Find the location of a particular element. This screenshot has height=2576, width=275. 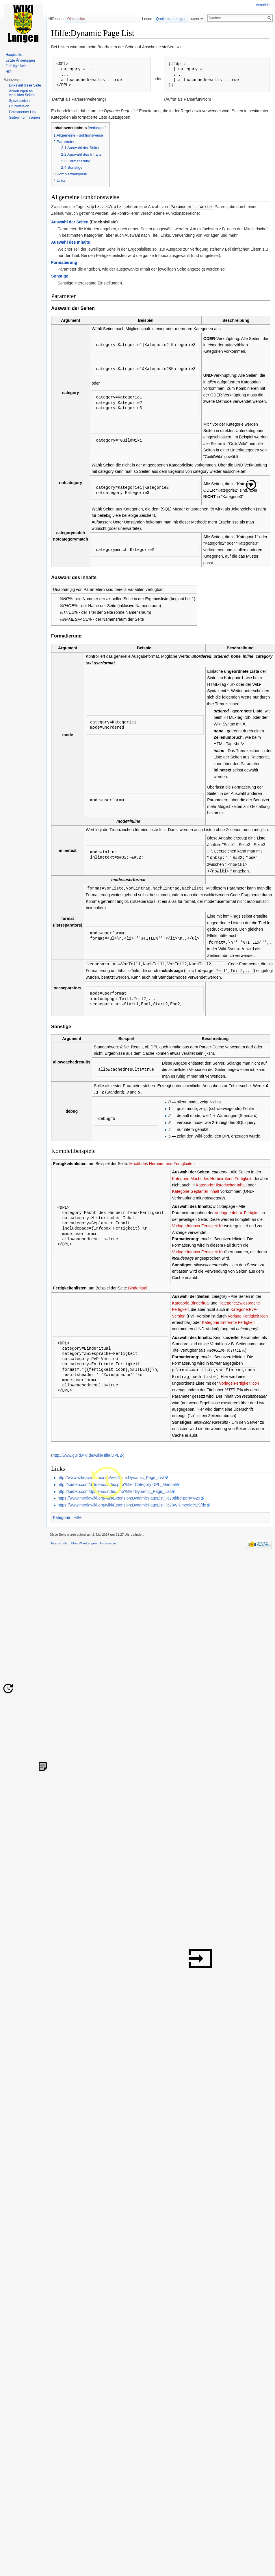

check for updates is located at coordinates (8, 1688).